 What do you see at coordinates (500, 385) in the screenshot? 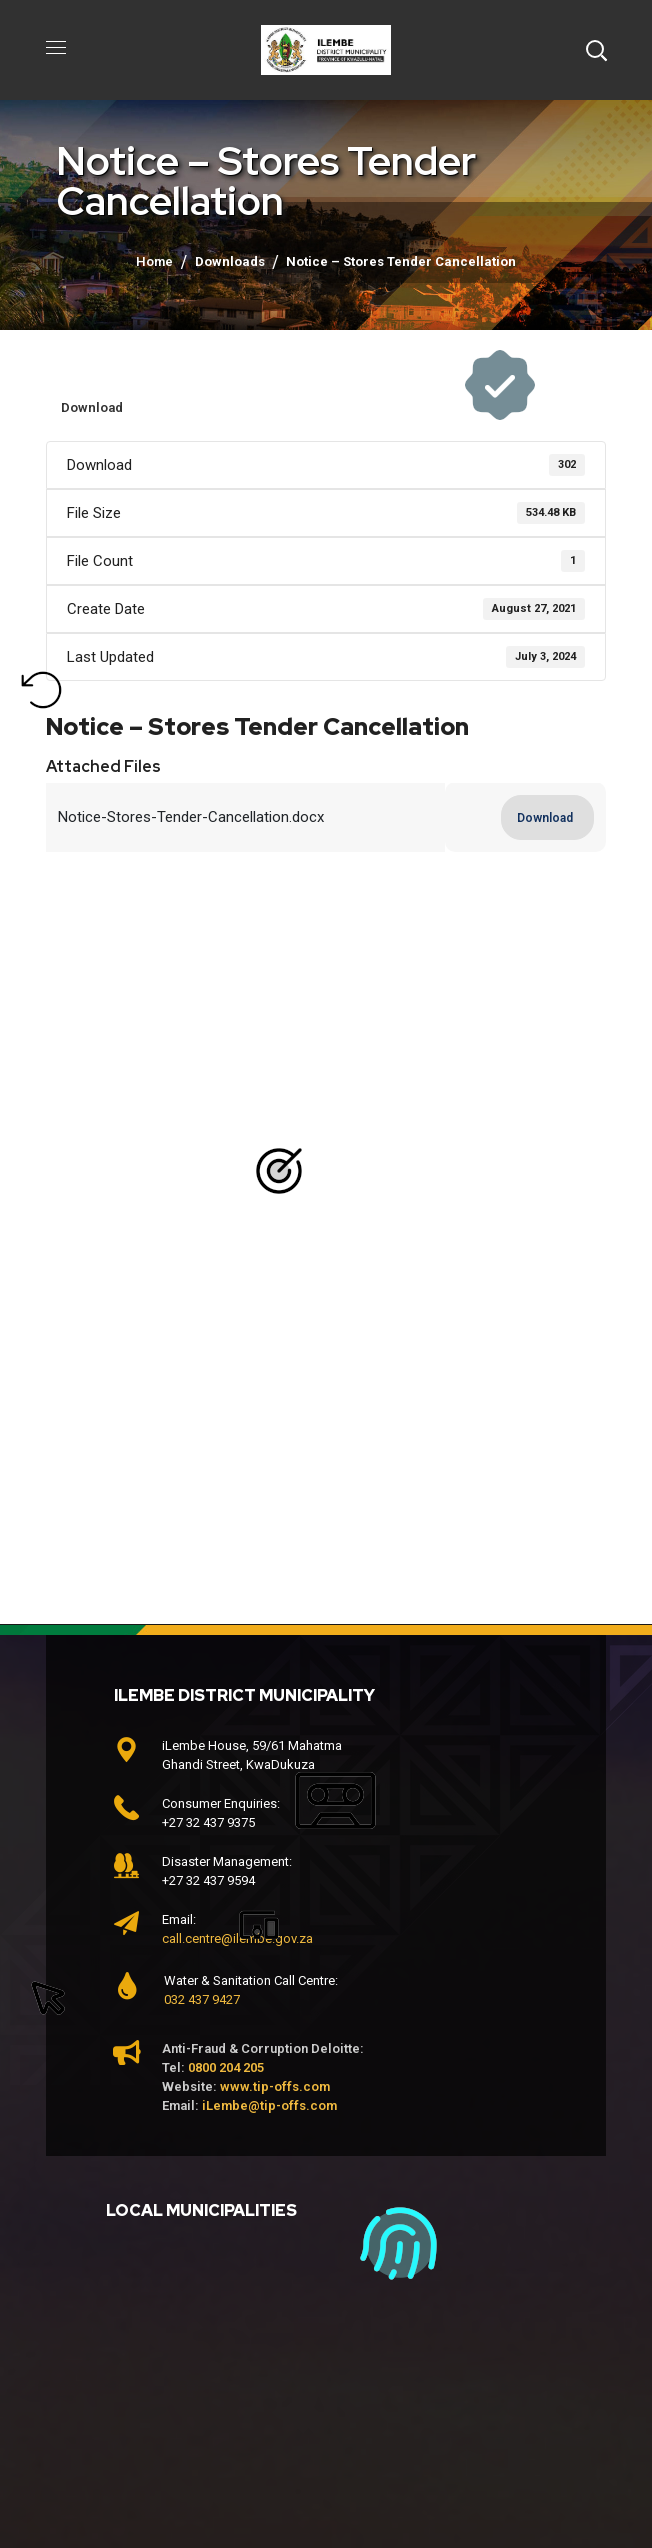
I see `indicates verified or authenticated status` at bounding box center [500, 385].